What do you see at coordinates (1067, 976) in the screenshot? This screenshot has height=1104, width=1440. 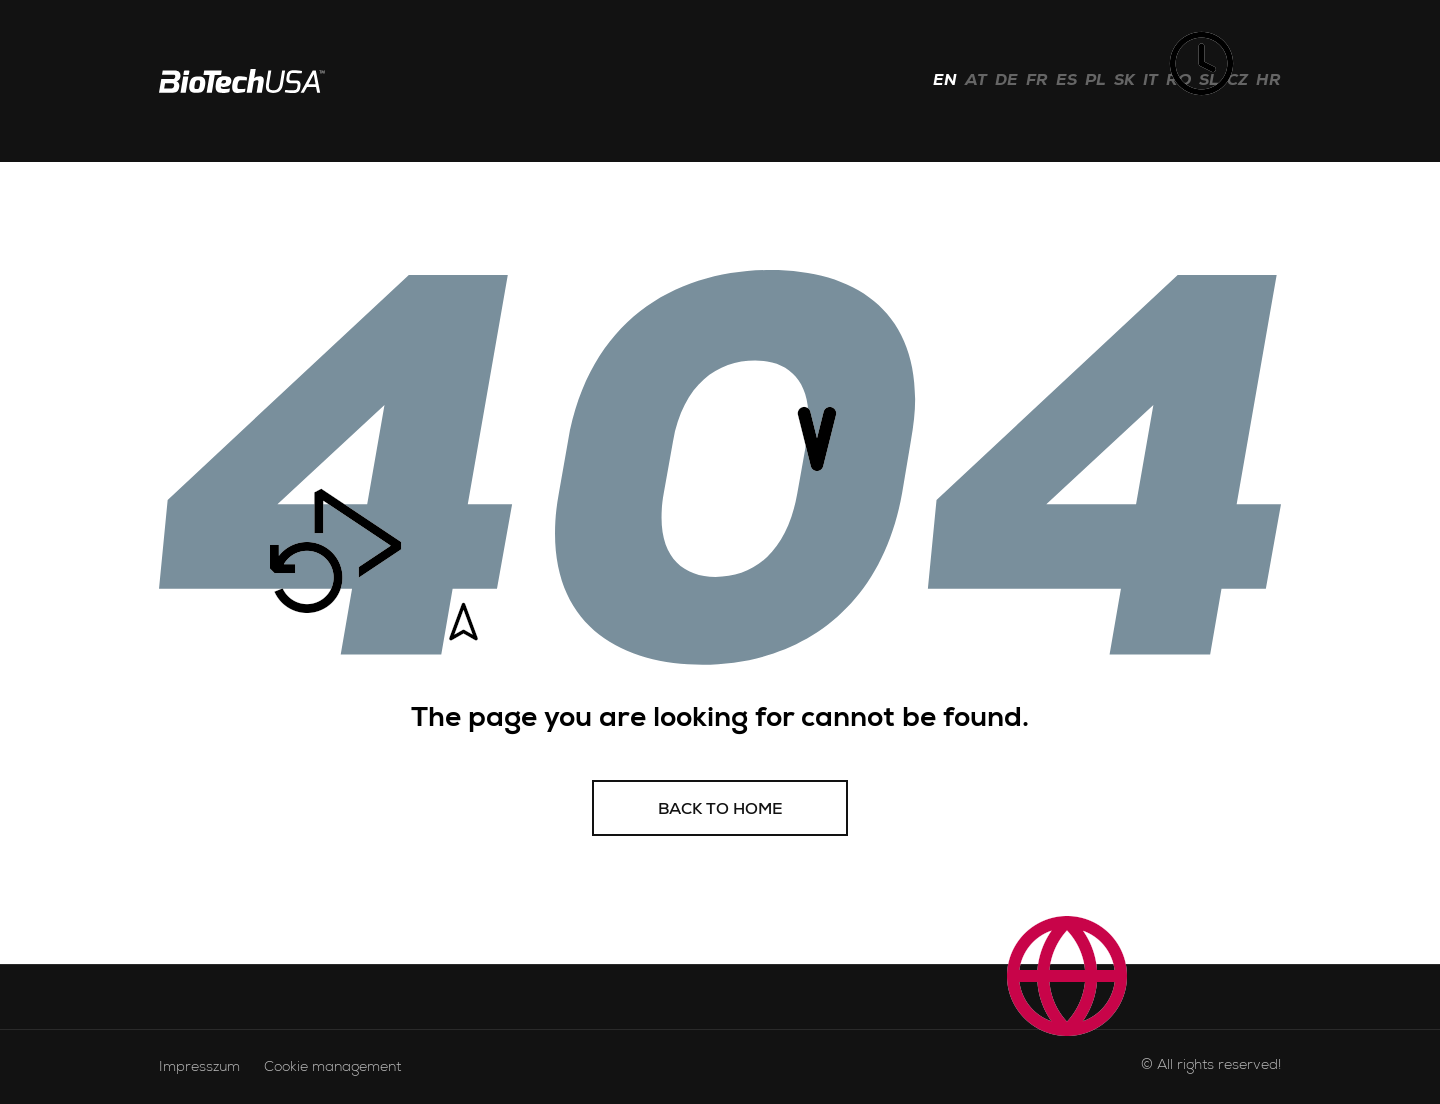 I see `switch to global or international settings` at bounding box center [1067, 976].